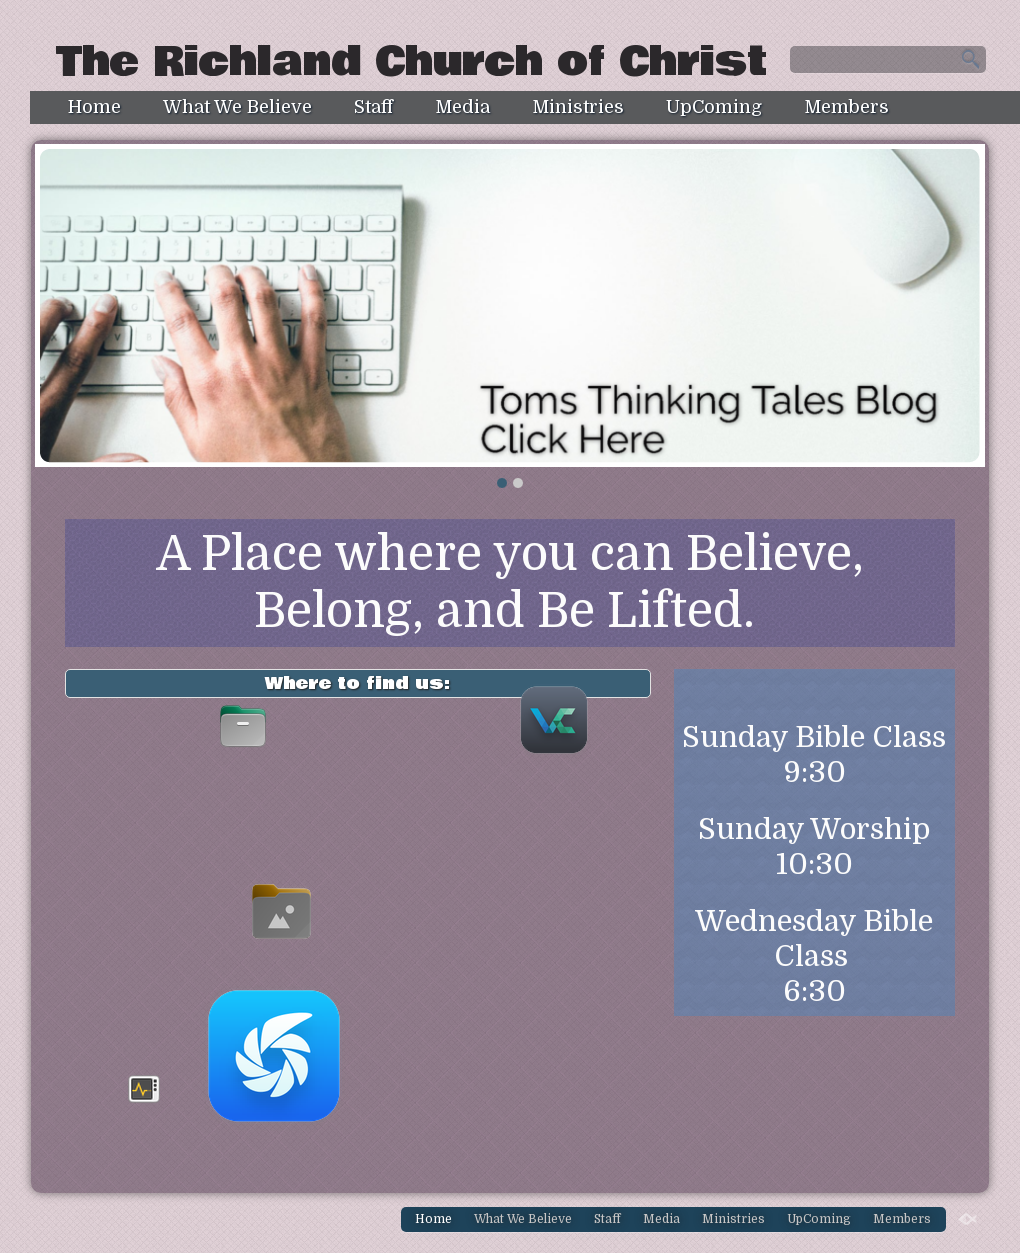 The width and height of the screenshot is (1020, 1253). What do you see at coordinates (554, 720) in the screenshot?
I see `open veracrypt disk encryption app` at bounding box center [554, 720].